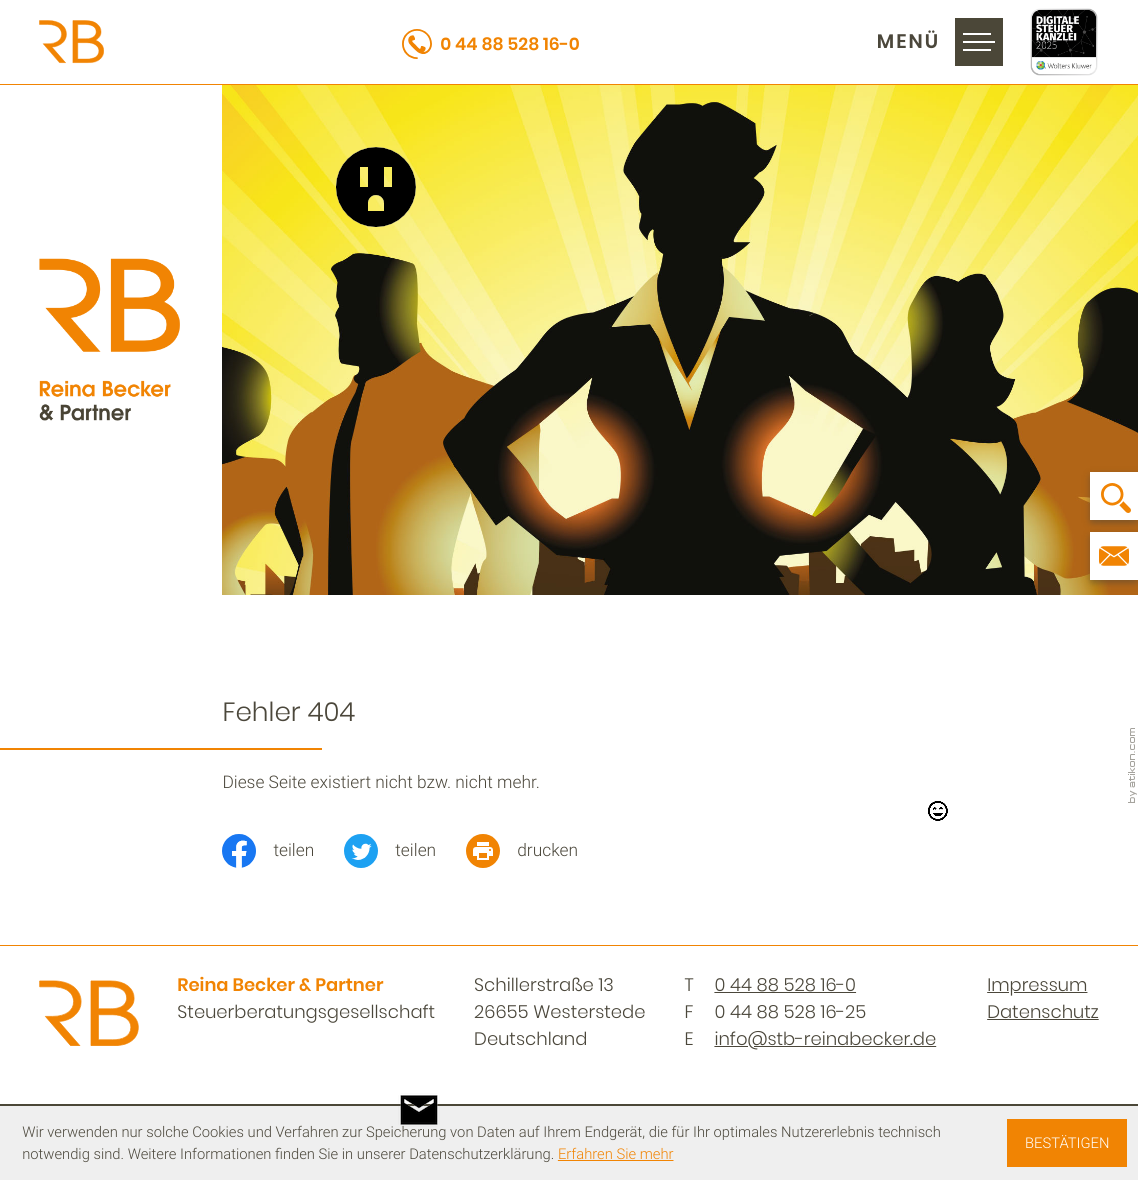 Image resolution: width=1138 pixels, height=1180 pixels. Describe the element at coordinates (419, 1110) in the screenshot. I see `access your email inbox` at that location.